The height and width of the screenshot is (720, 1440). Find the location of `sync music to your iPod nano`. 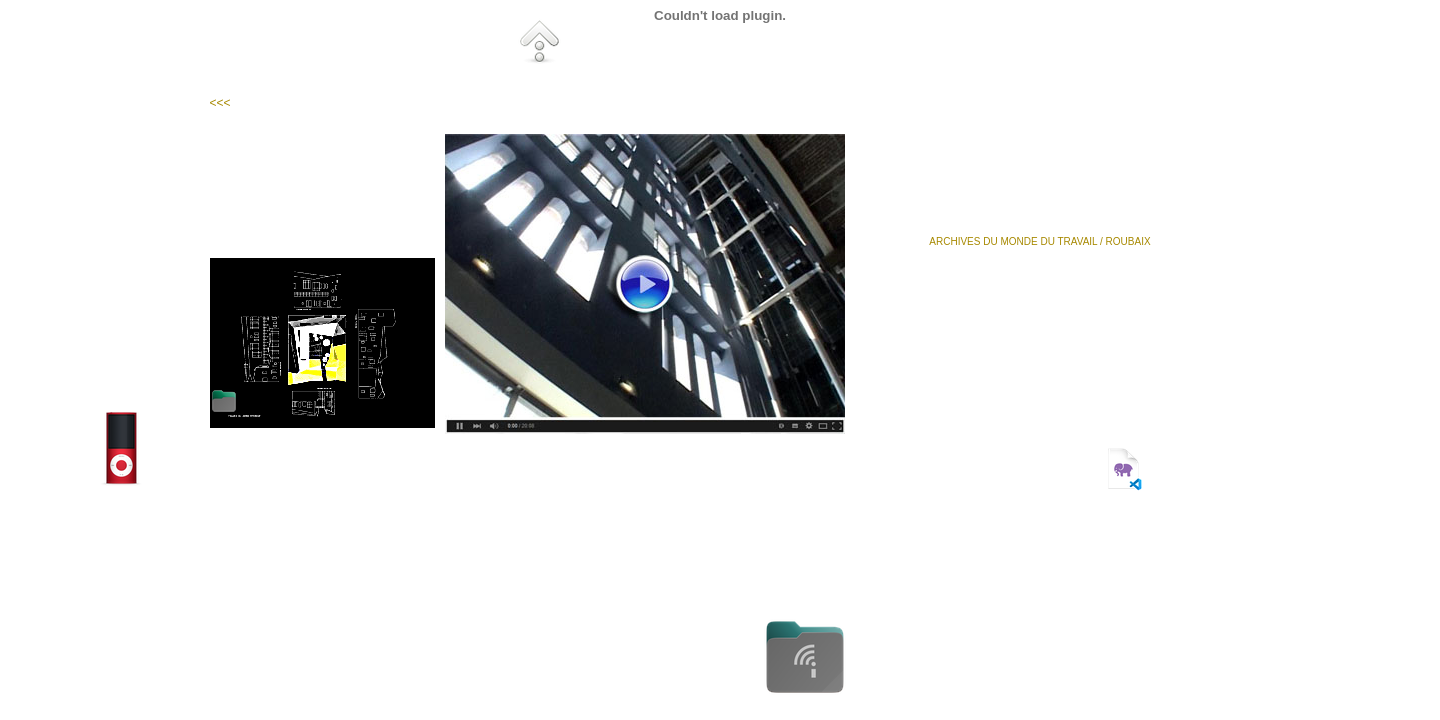

sync music to your iPod nano is located at coordinates (121, 449).